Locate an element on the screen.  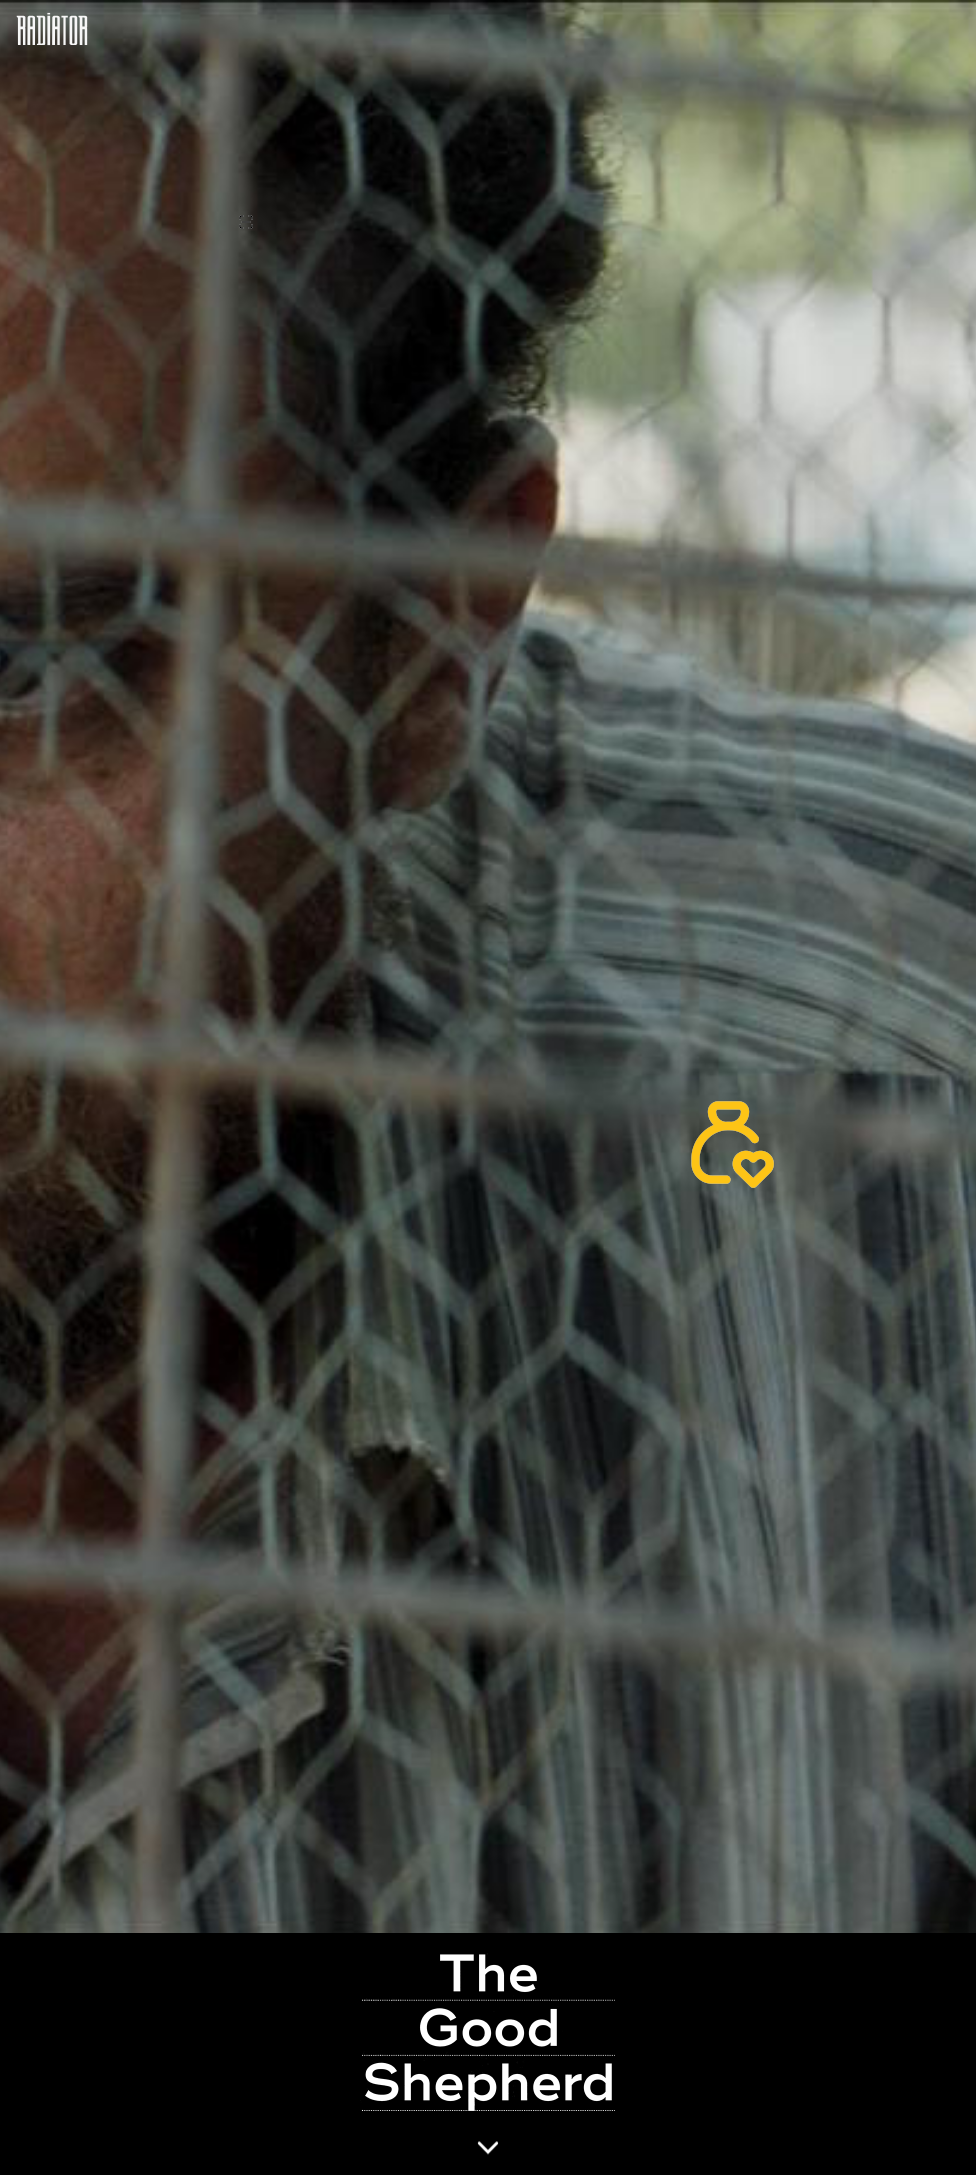
donate to a cause or charity is located at coordinates (728, 1142).